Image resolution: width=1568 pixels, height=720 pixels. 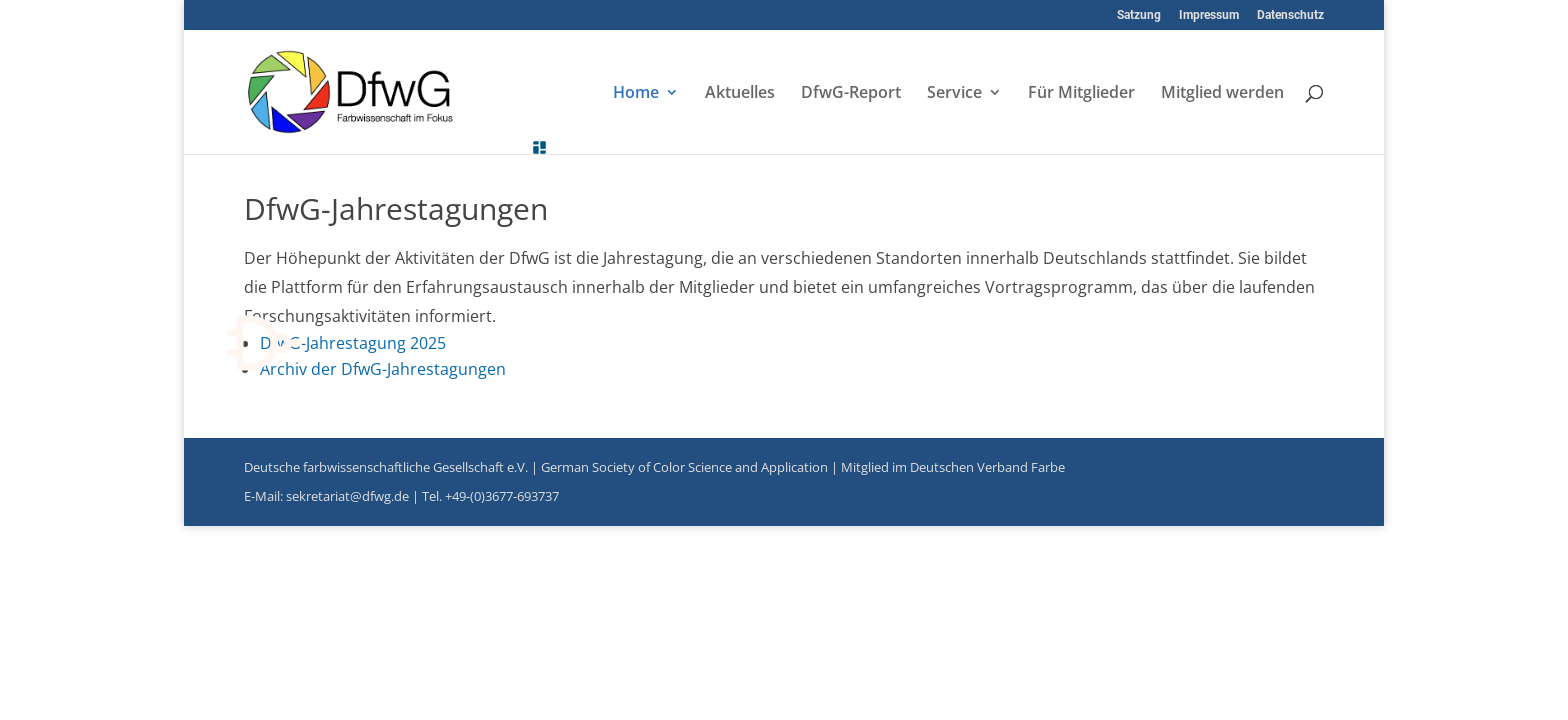 I want to click on represents a NAND logic gate in circuit design, so click(x=264, y=343).